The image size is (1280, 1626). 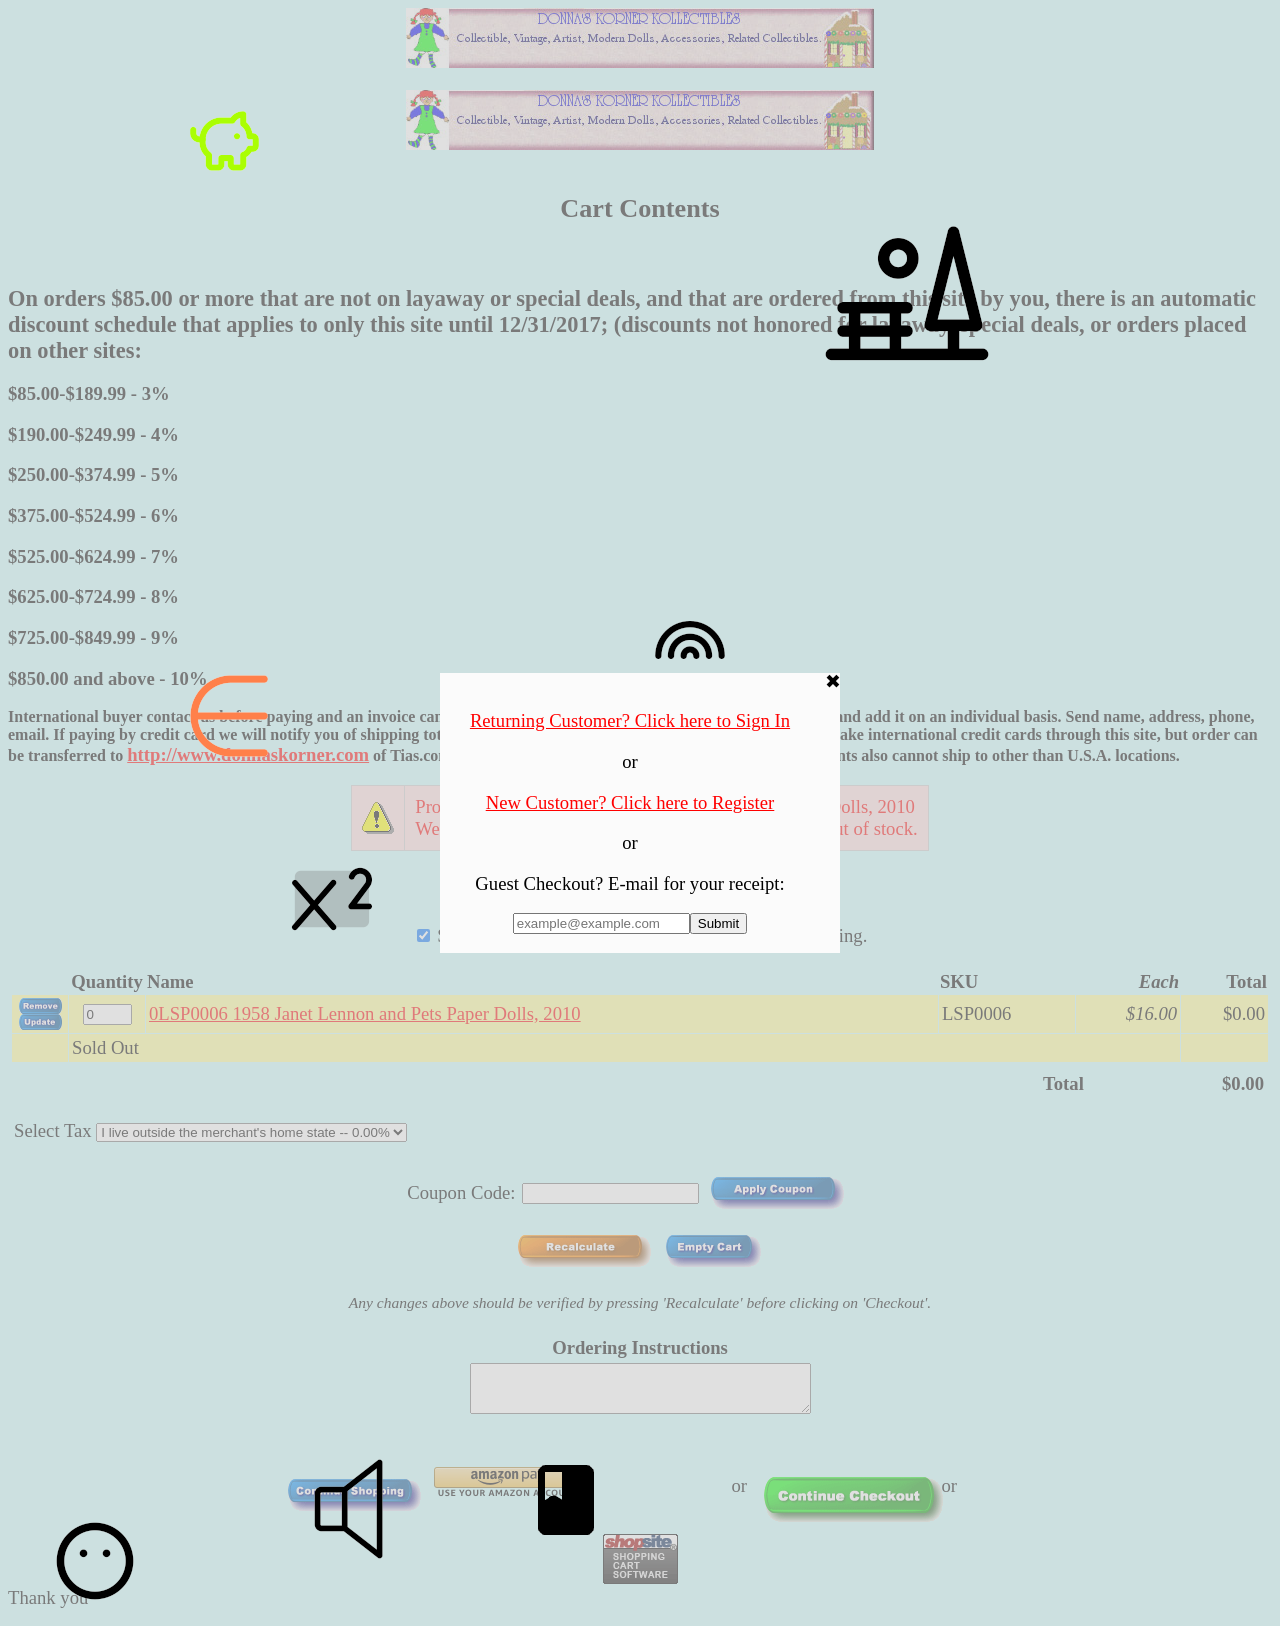 I want to click on mute audio or sound disabled, so click(x=368, y=1509).